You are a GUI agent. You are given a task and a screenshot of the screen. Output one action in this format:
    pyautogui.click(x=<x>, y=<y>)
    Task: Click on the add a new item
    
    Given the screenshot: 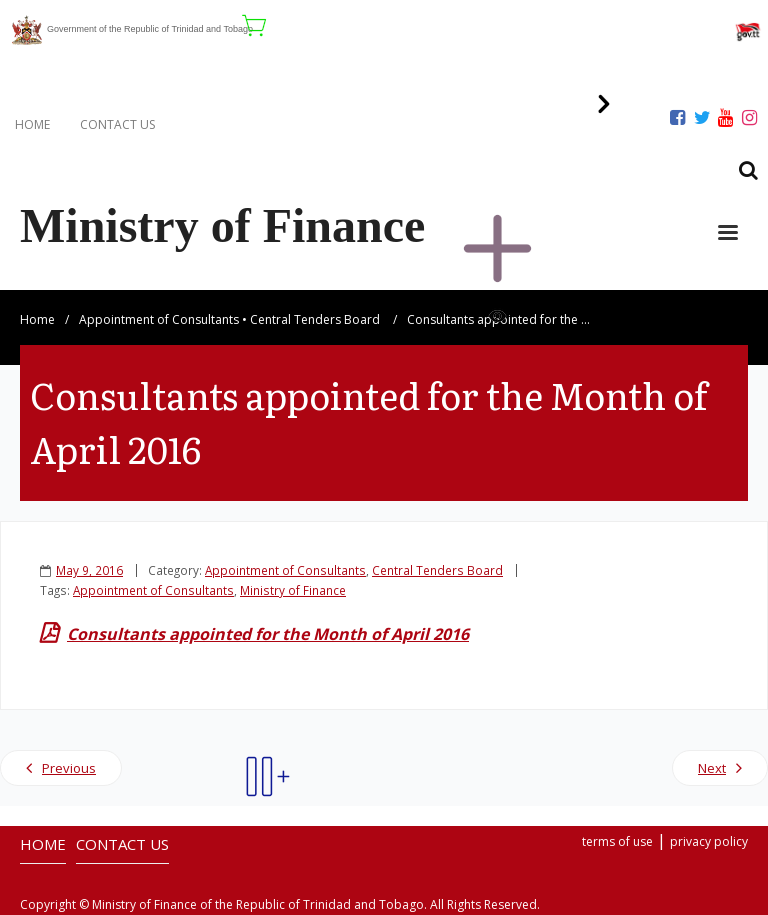 What is the action you would take?
    pyautogui.click(x=497, y=248)
    